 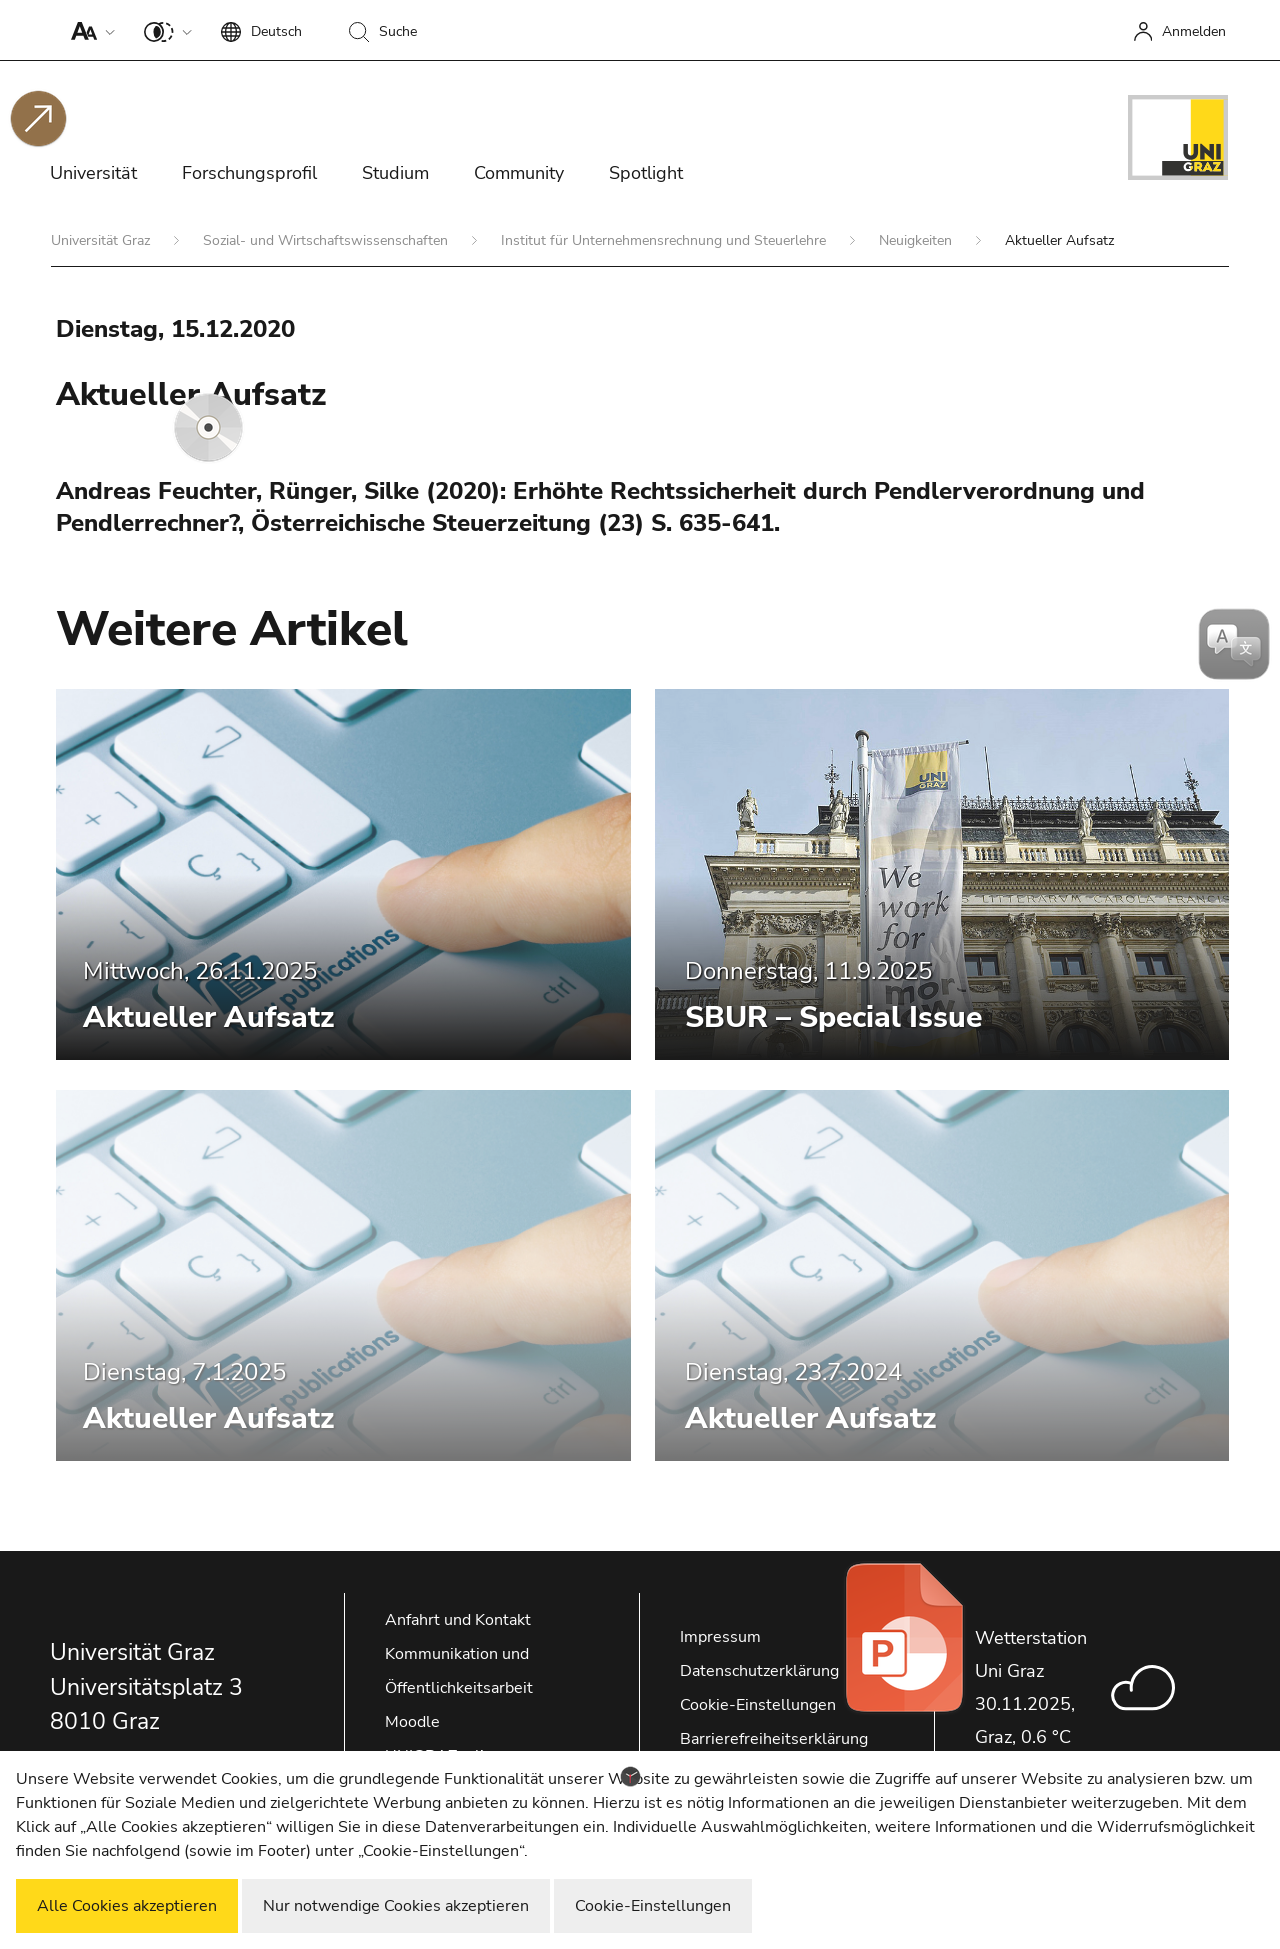 I want to click on microsoft powerpoint file, so click(x=904, y=1637).